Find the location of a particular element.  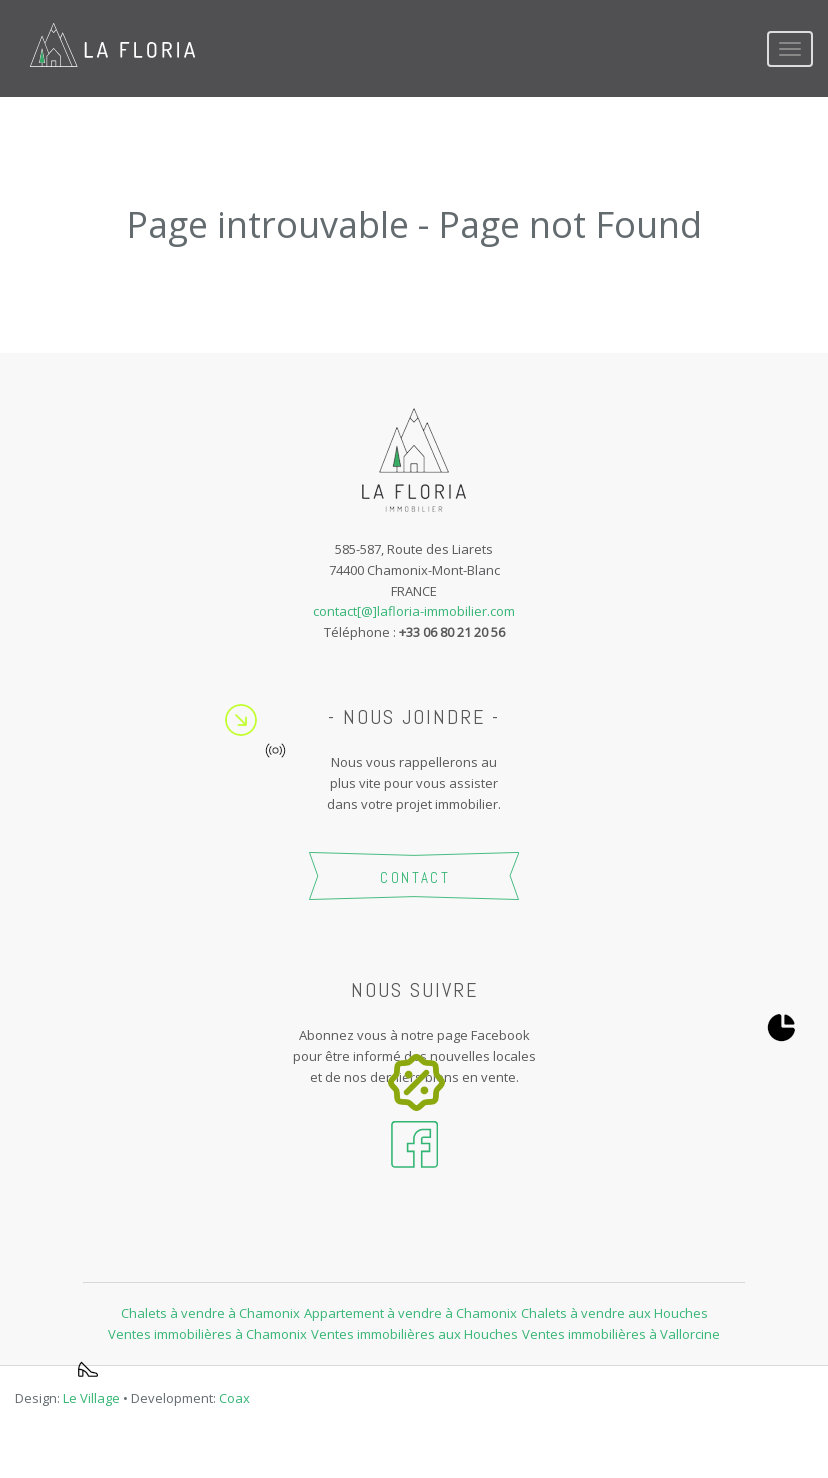

view available discounts or promotions is located at coordinates (416, 1082).